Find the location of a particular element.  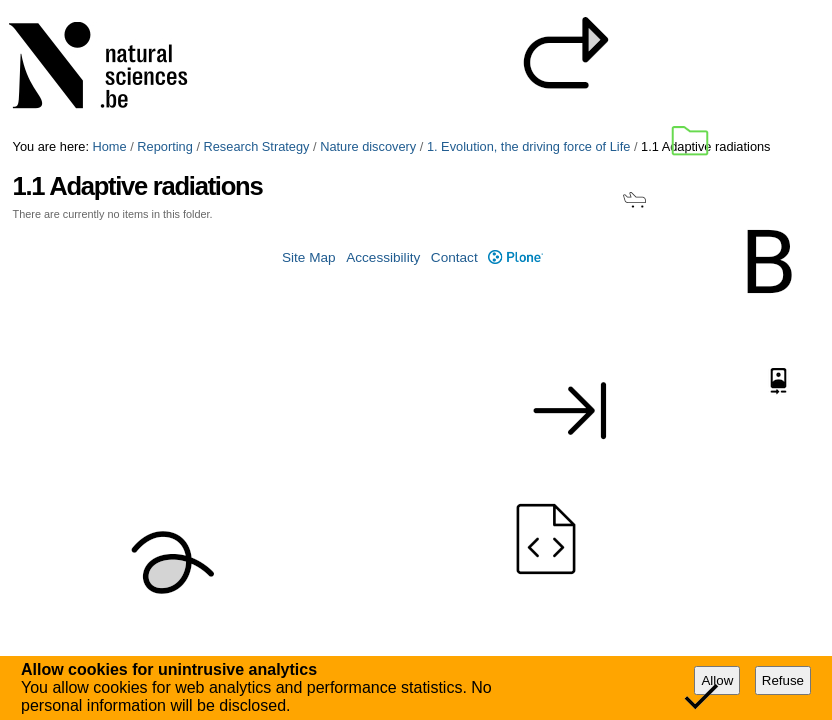

access folder contents is located at coordinates (690, 140).